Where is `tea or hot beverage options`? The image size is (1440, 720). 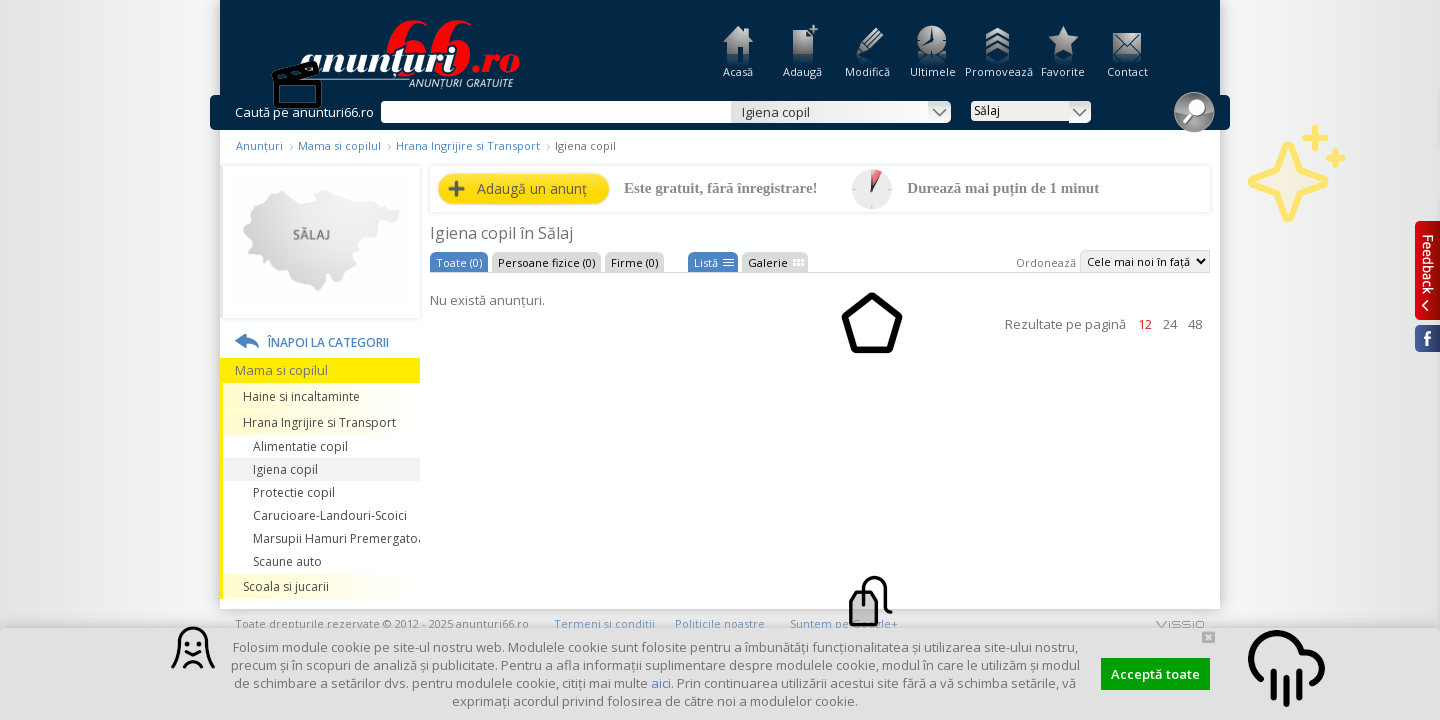
tea or hot beverage options is located at coordinates (869, 603).